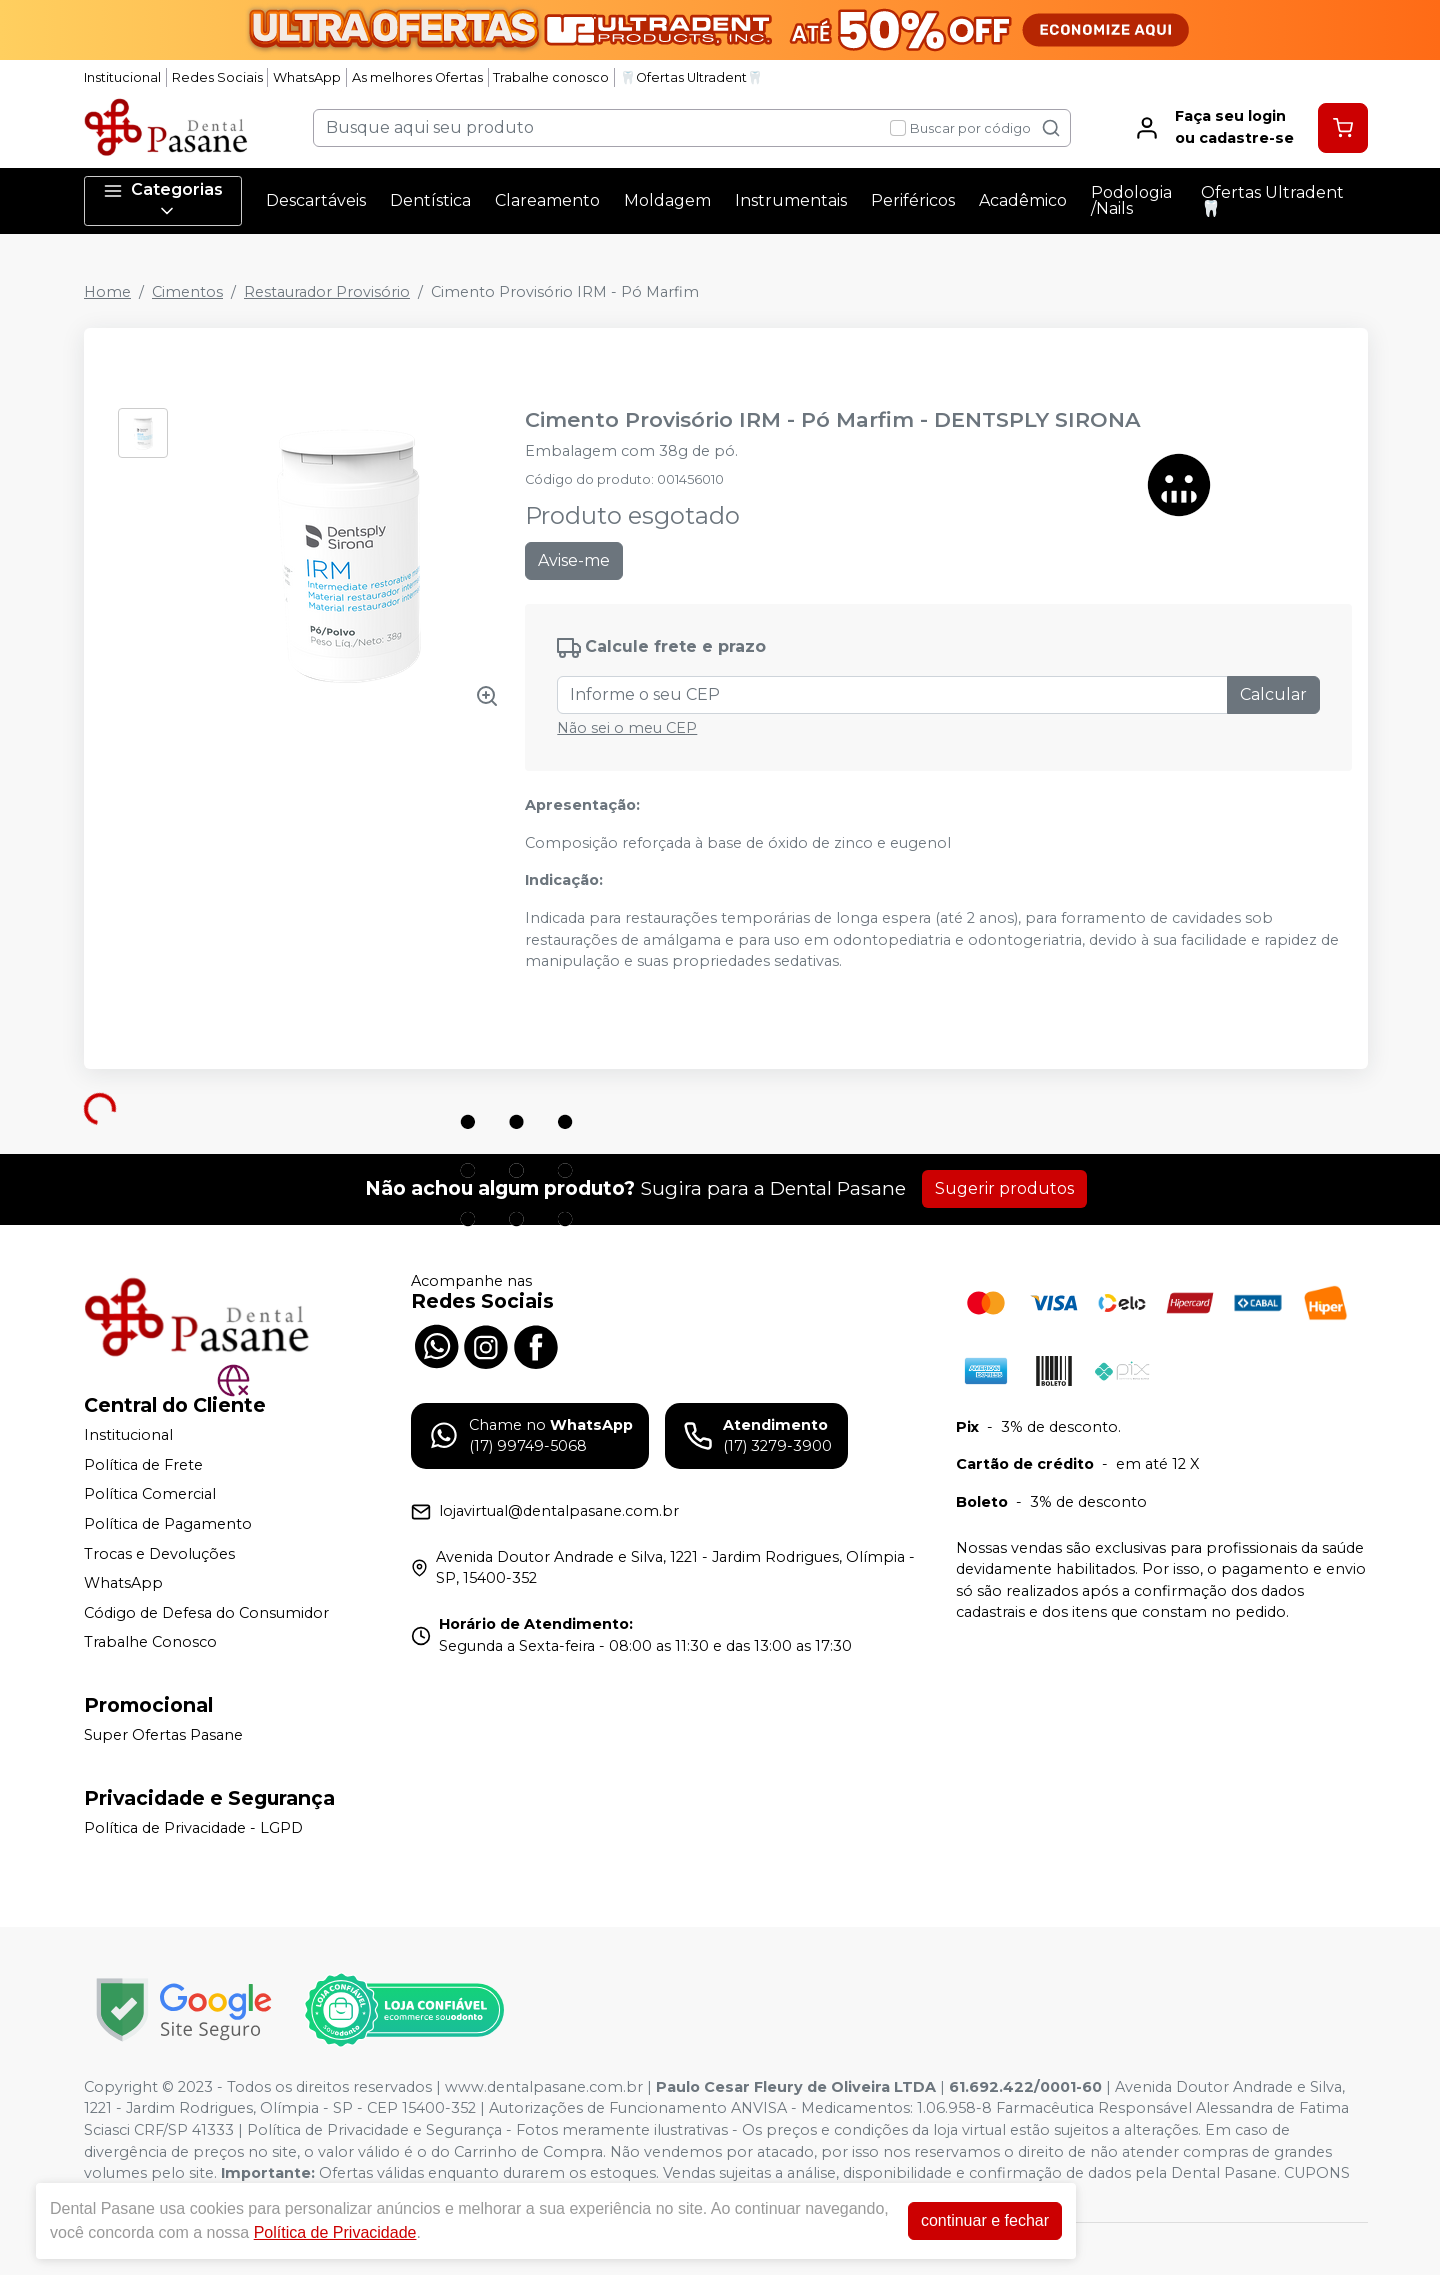 This screenshot has height=2275, width=1440. Describe the element at coordinates (233, 1380) in the screenshot. I see `no internet connection` at that location.